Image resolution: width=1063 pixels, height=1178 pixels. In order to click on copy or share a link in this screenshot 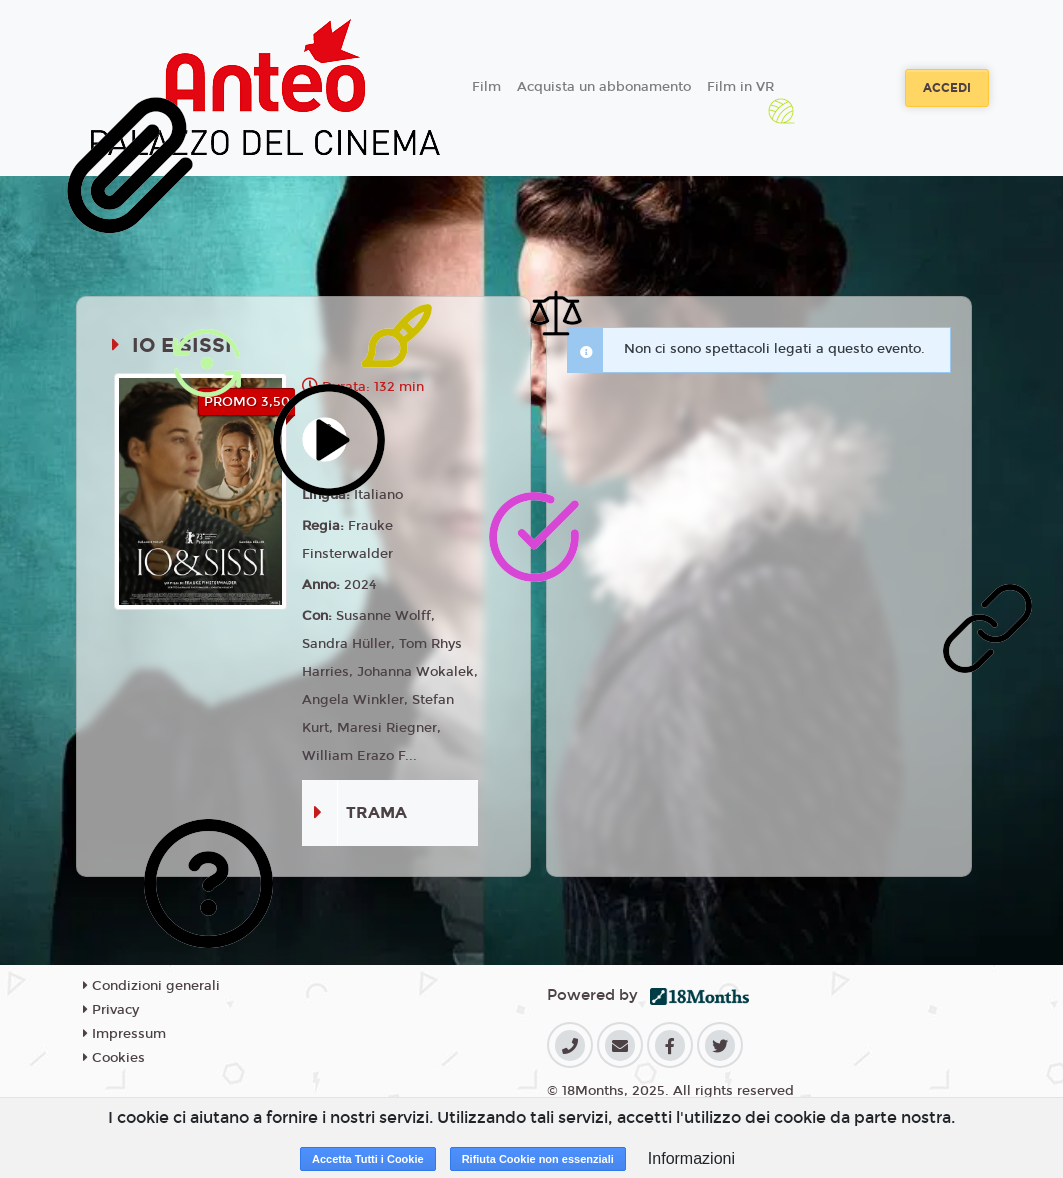, I will do `click(987, 628)`.